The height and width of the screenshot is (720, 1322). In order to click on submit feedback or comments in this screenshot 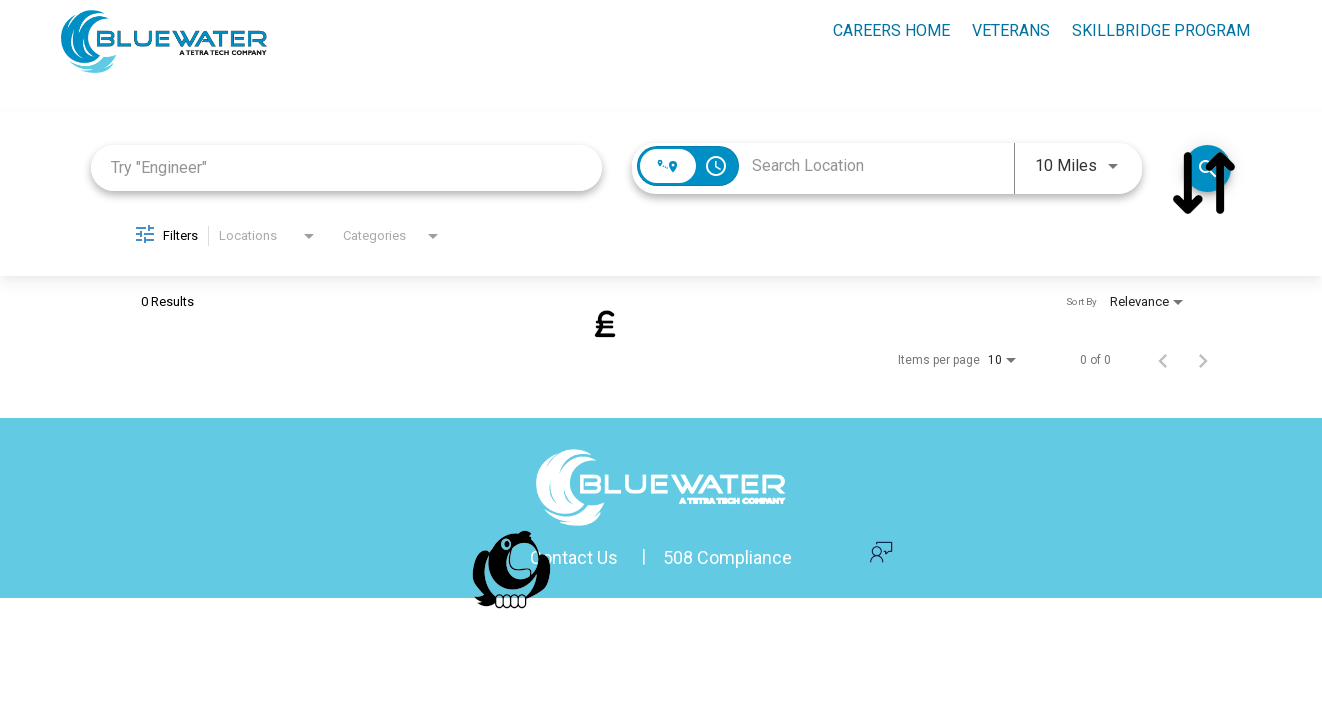, I will do `click(882, 552)`.